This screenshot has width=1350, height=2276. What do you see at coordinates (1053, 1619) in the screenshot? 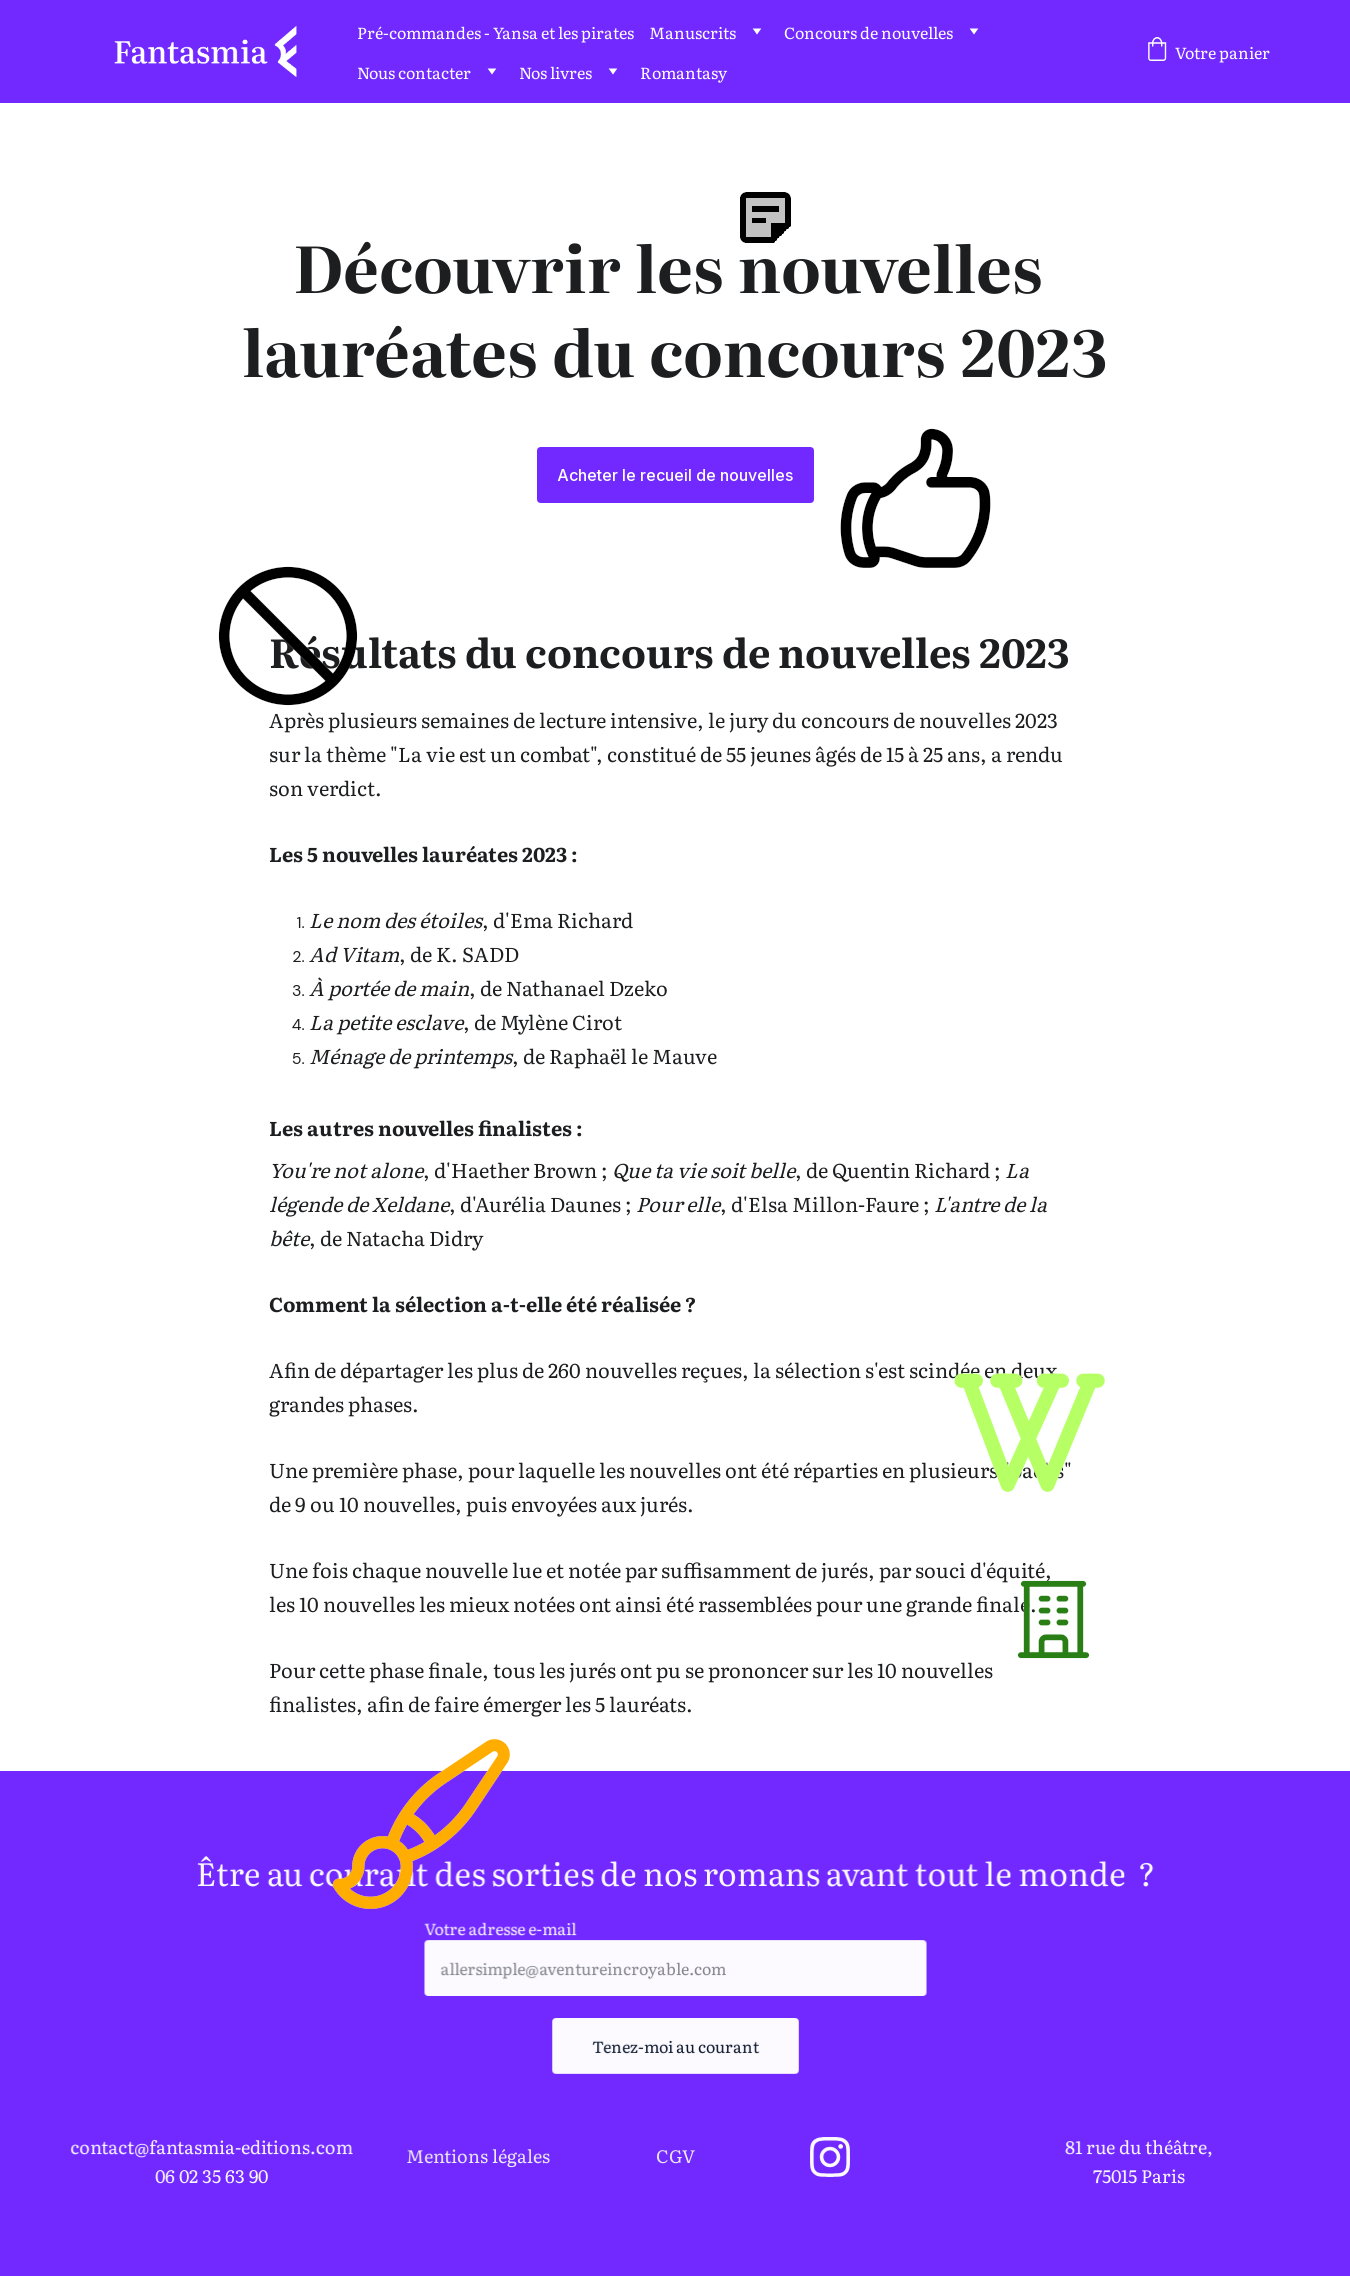
I see `view office or workplace information` at bounding box center [1053, 1619].